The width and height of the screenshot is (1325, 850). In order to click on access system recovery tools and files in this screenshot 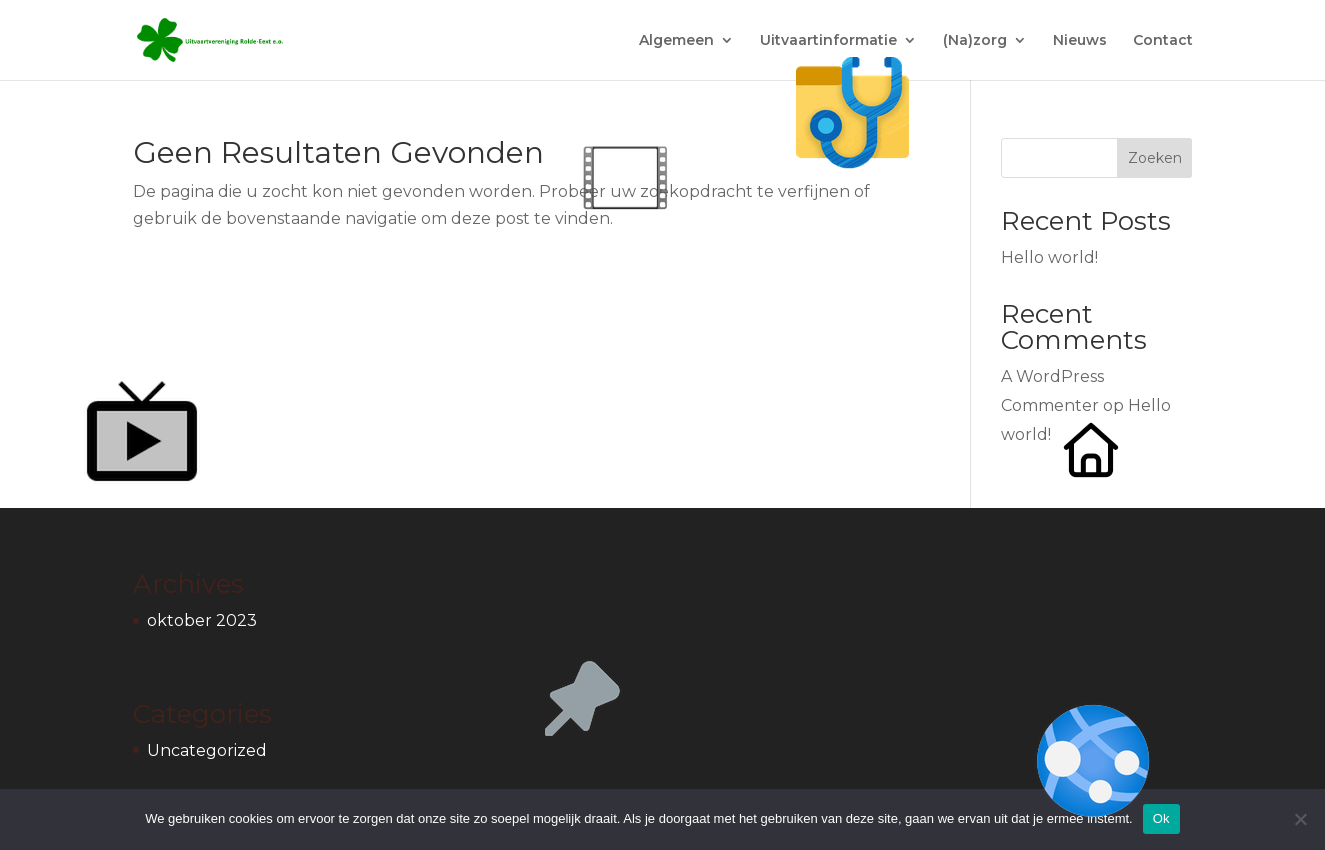, I will do `click(852, 113)`.